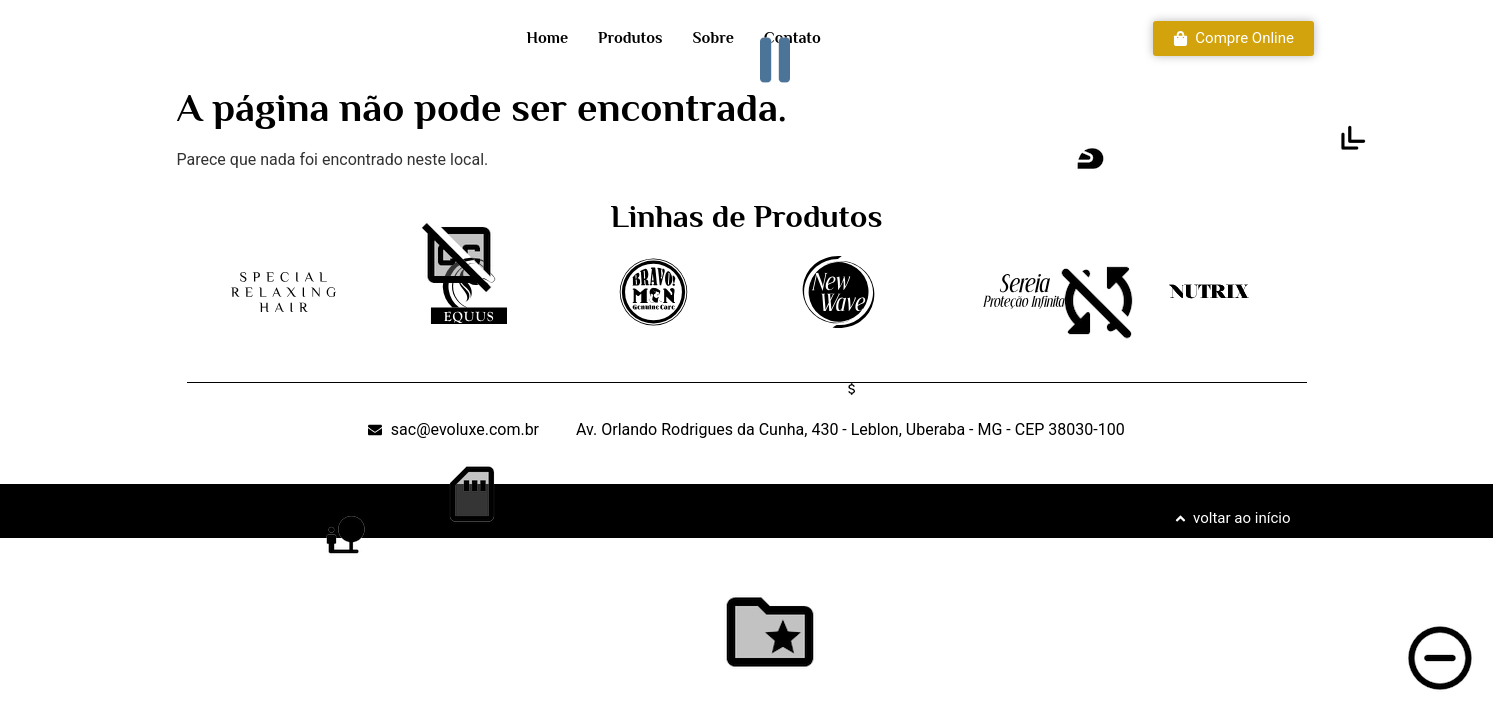  I want to click on view or manage payment options, so click(852, 389).